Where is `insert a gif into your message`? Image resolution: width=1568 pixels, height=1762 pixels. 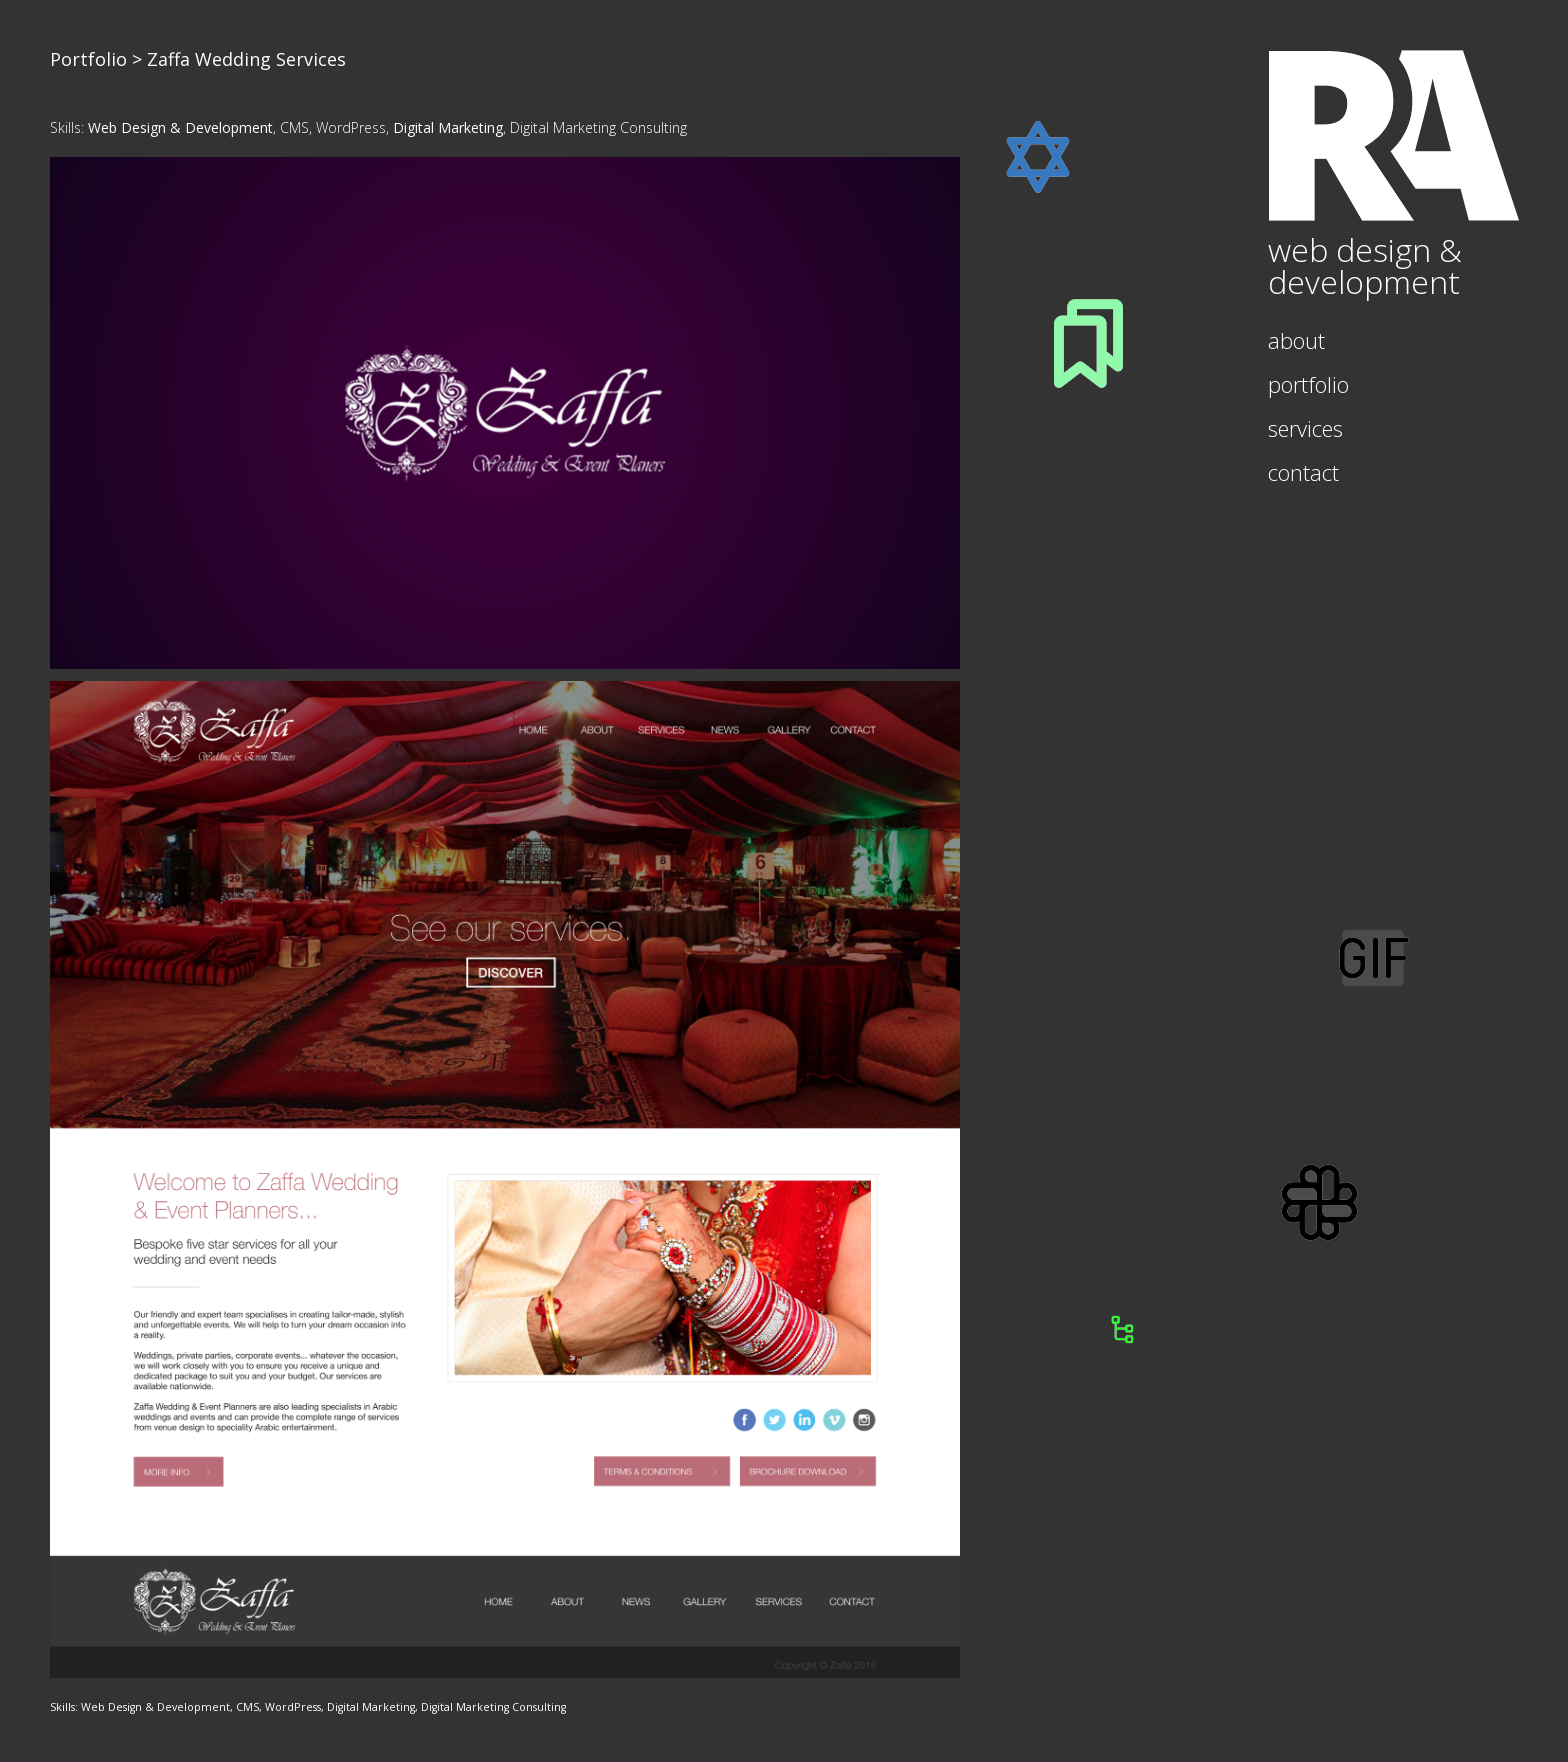
insert a gif into your message is located at coordinates (1373, 958).